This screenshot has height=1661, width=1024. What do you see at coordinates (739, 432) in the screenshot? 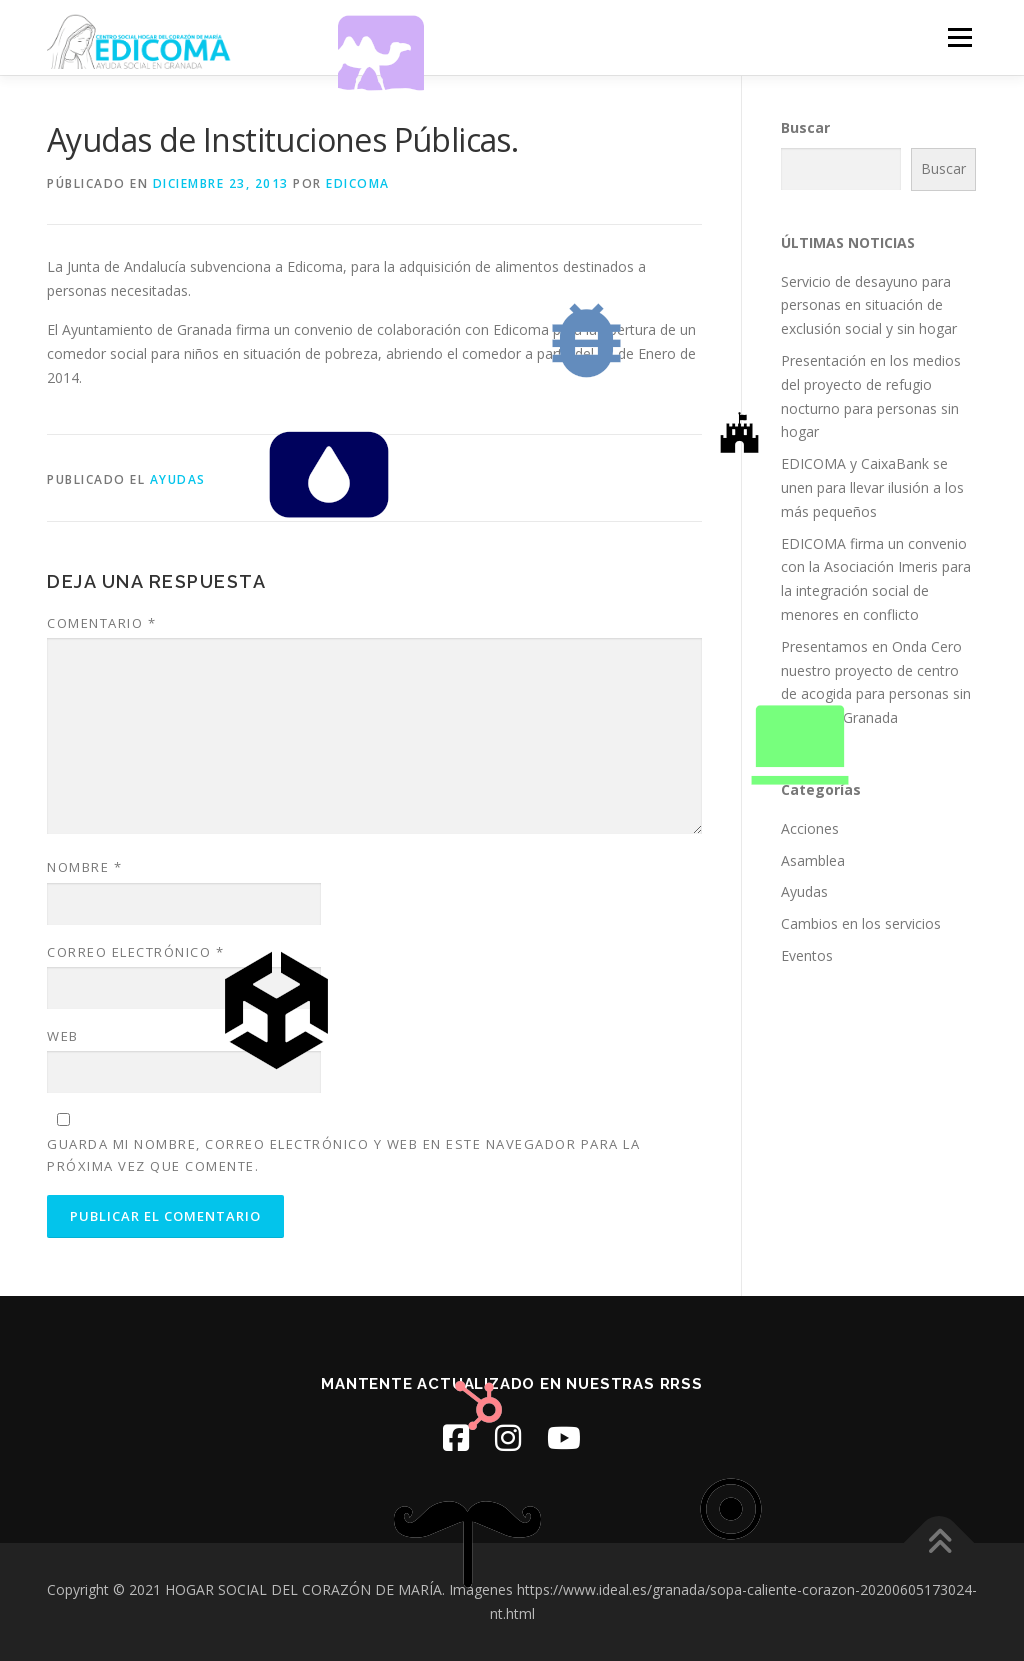
I see `fort awesome brand logo` at bounding box center [739, 432].